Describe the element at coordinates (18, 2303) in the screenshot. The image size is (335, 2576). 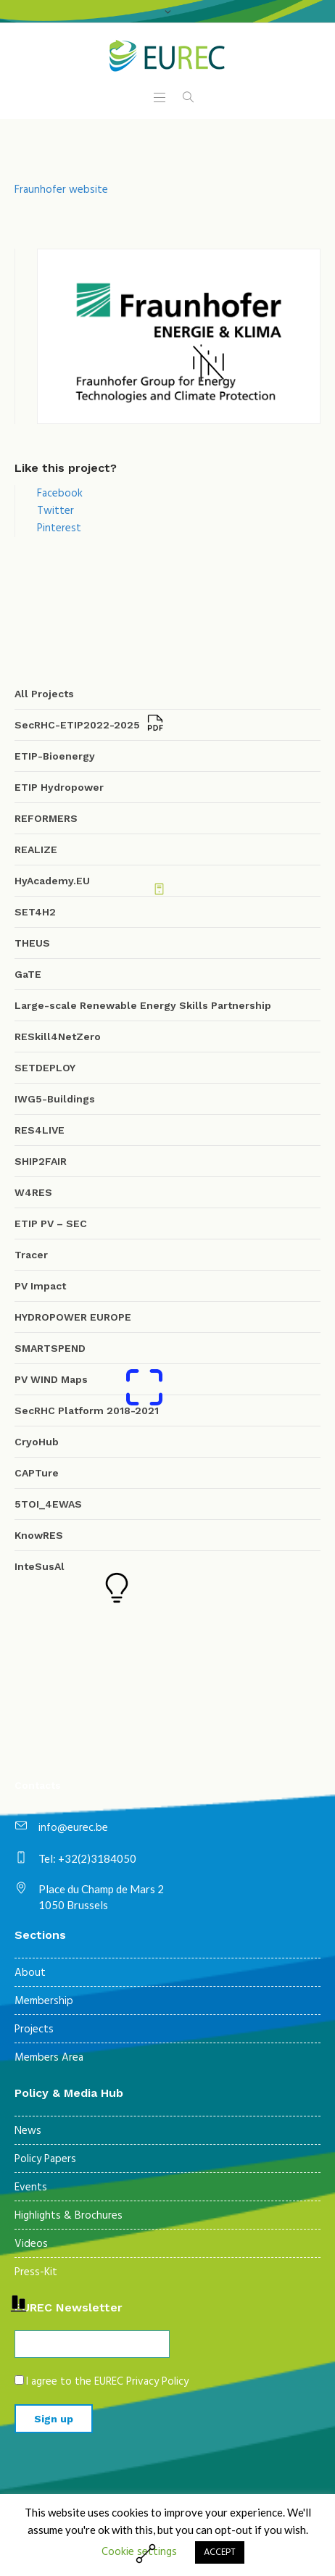
I see `align selected objects to the bottom edge` at that location.